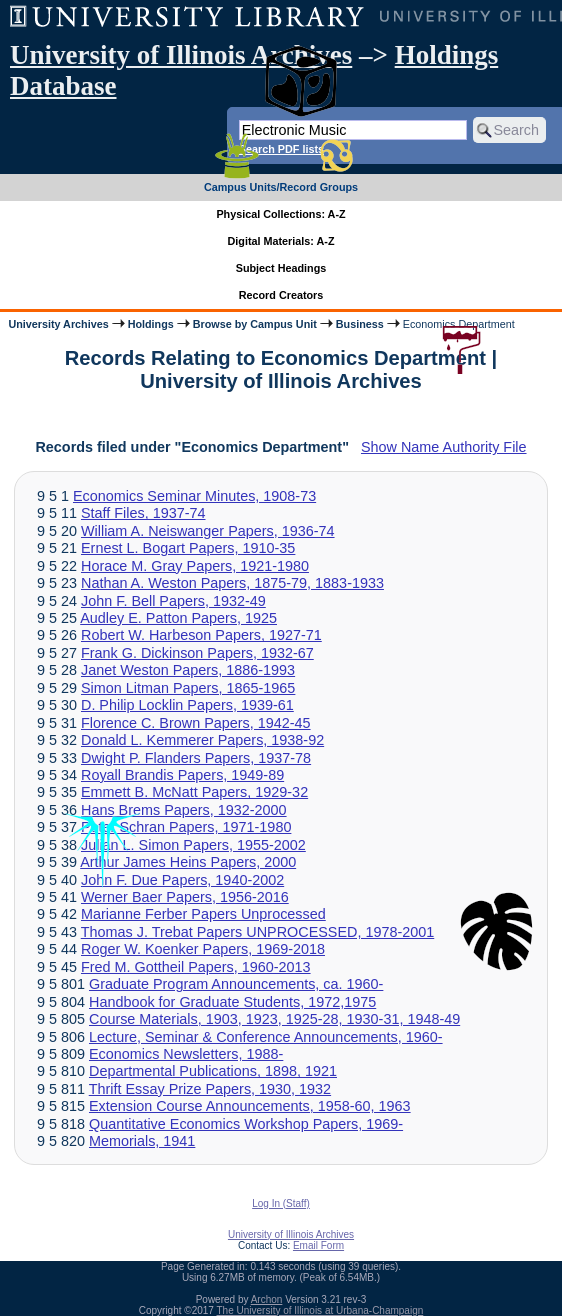  I want to click on sync or synchronization in progress, so click(336, 155).